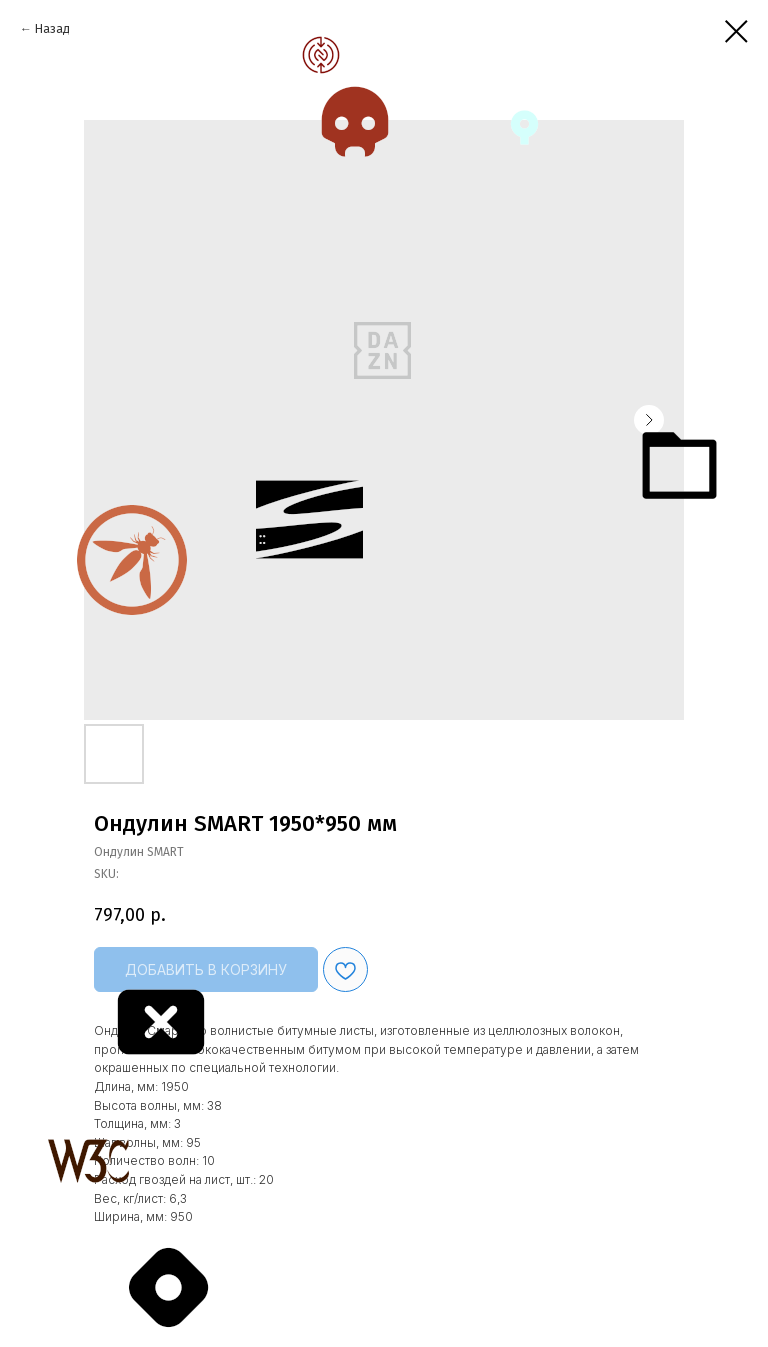 The height and width of the screenshot is (1347, 768). What do you see at coordinates (524, 127) in the screenshot?
I see `open sourcetree git client` at bounding box center [524, 127].